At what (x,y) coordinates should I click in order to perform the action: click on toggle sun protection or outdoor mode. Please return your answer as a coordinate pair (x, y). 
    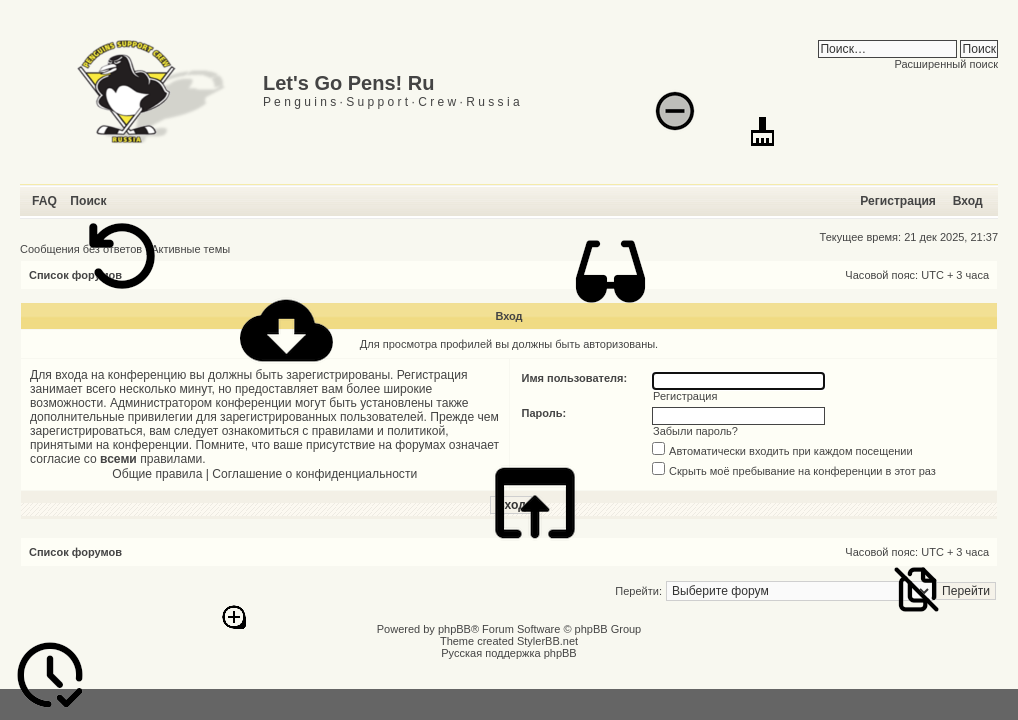
    Looking at the image, I should click on (610, 271).